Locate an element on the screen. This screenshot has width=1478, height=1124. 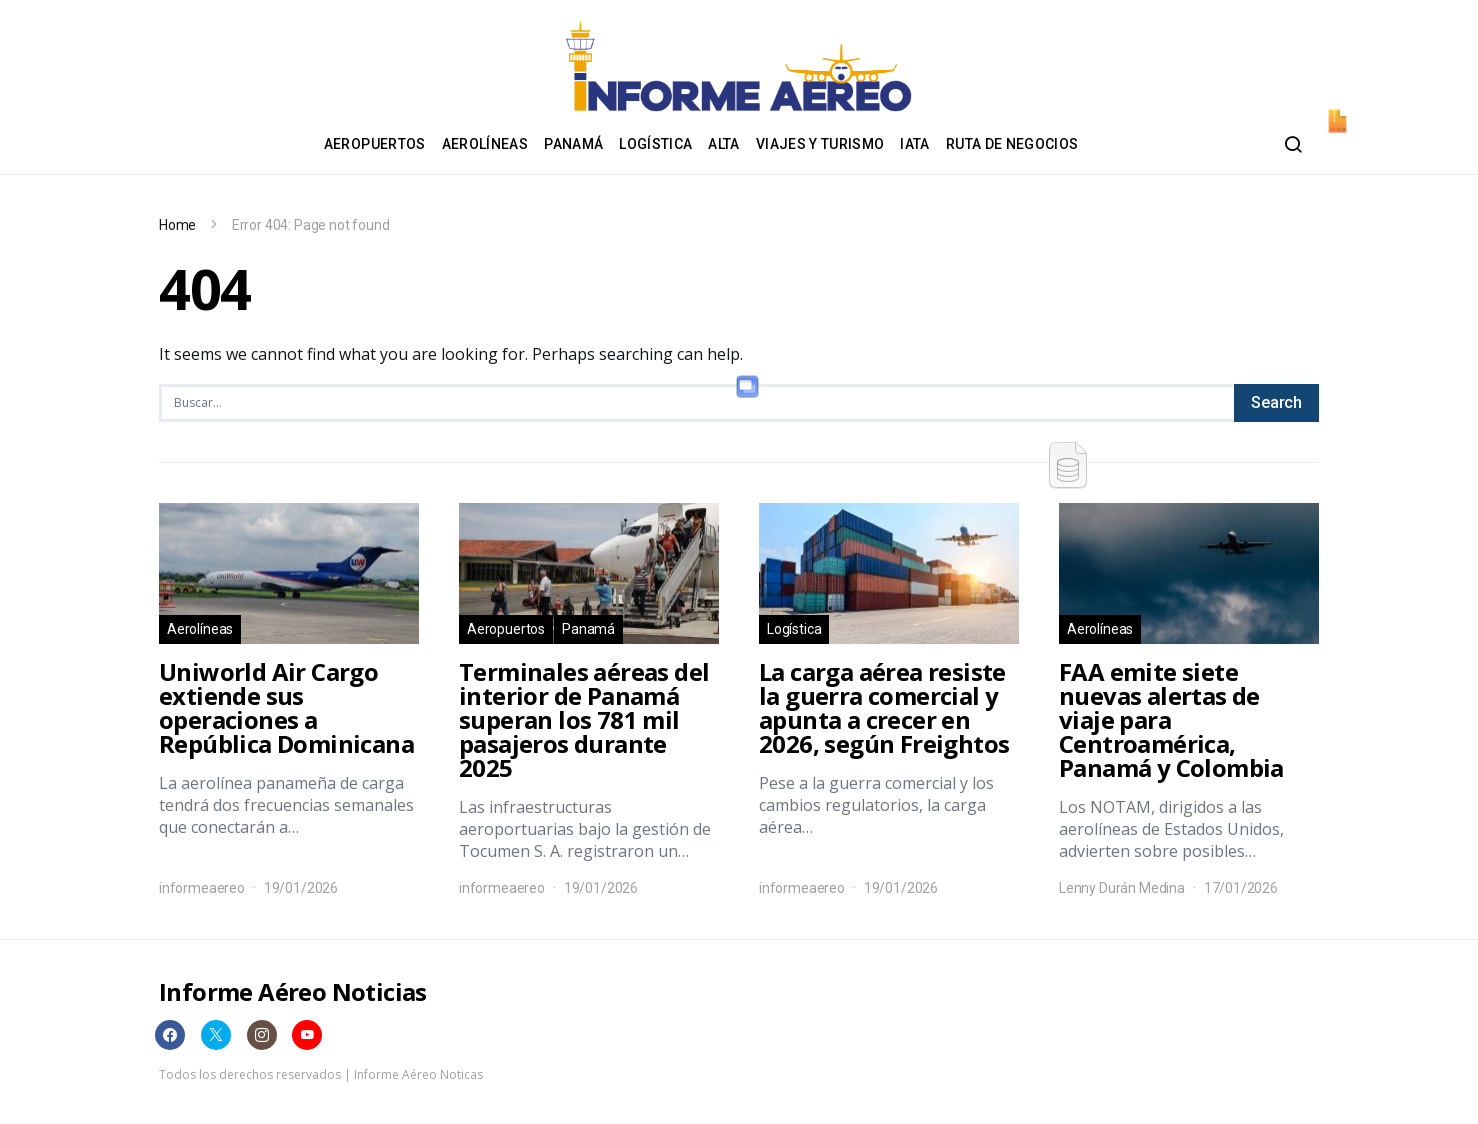
open a database file is located at coordinates (1068, 465).